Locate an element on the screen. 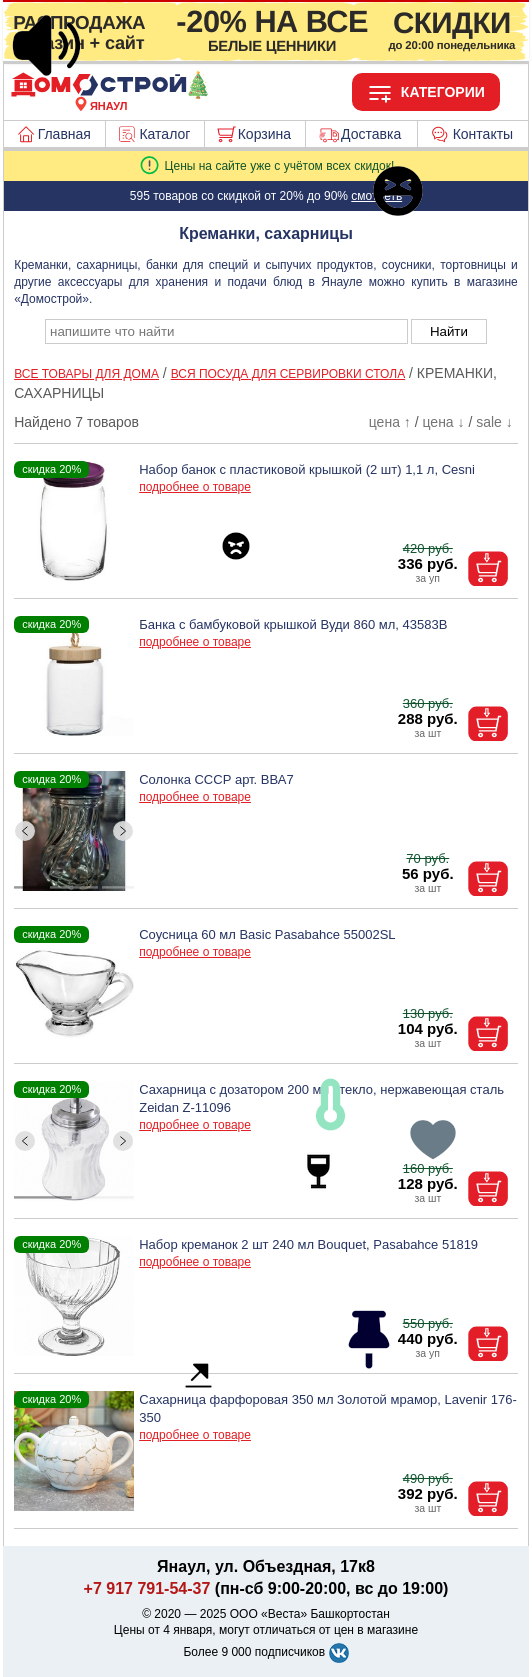 The height and width of the screenshot is (1677, 532). find nearby wine bars or restaurants is located at coordinates (318, 1171).